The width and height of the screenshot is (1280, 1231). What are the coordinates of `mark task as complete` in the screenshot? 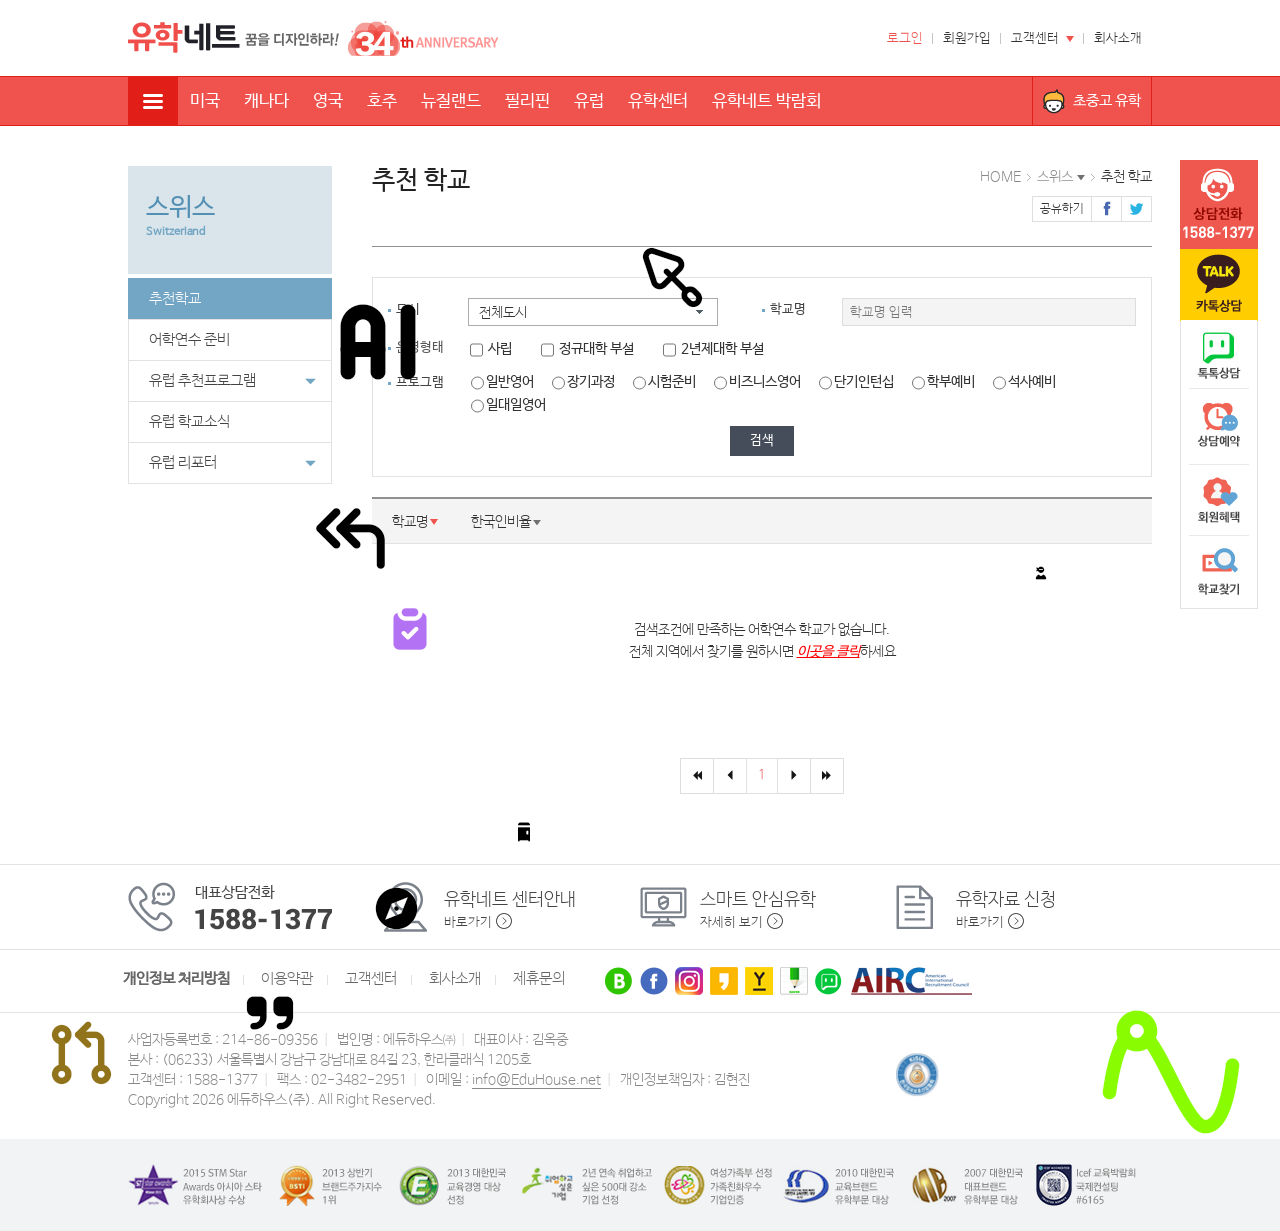 It's located at (410, 629).